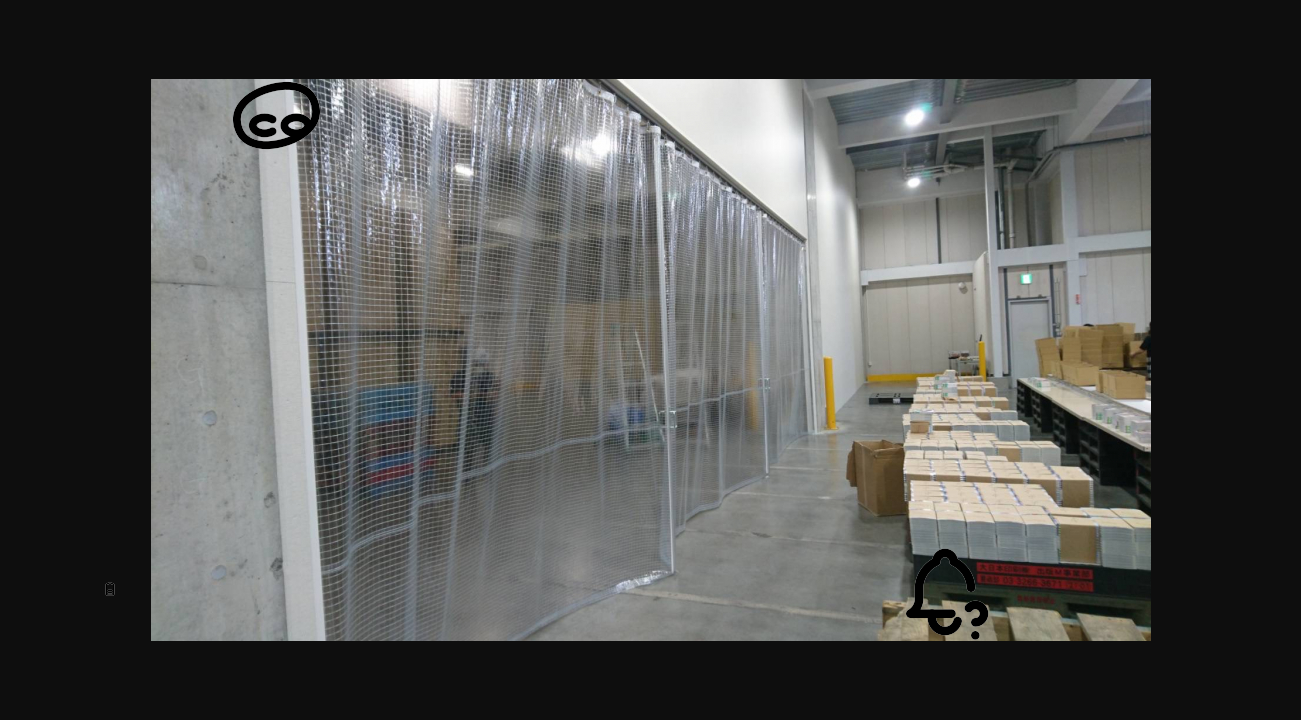  What do you see at coordinates (276, 117) in the screenshot?
I see `open cohost social media app` at bounding box center [276, 117].